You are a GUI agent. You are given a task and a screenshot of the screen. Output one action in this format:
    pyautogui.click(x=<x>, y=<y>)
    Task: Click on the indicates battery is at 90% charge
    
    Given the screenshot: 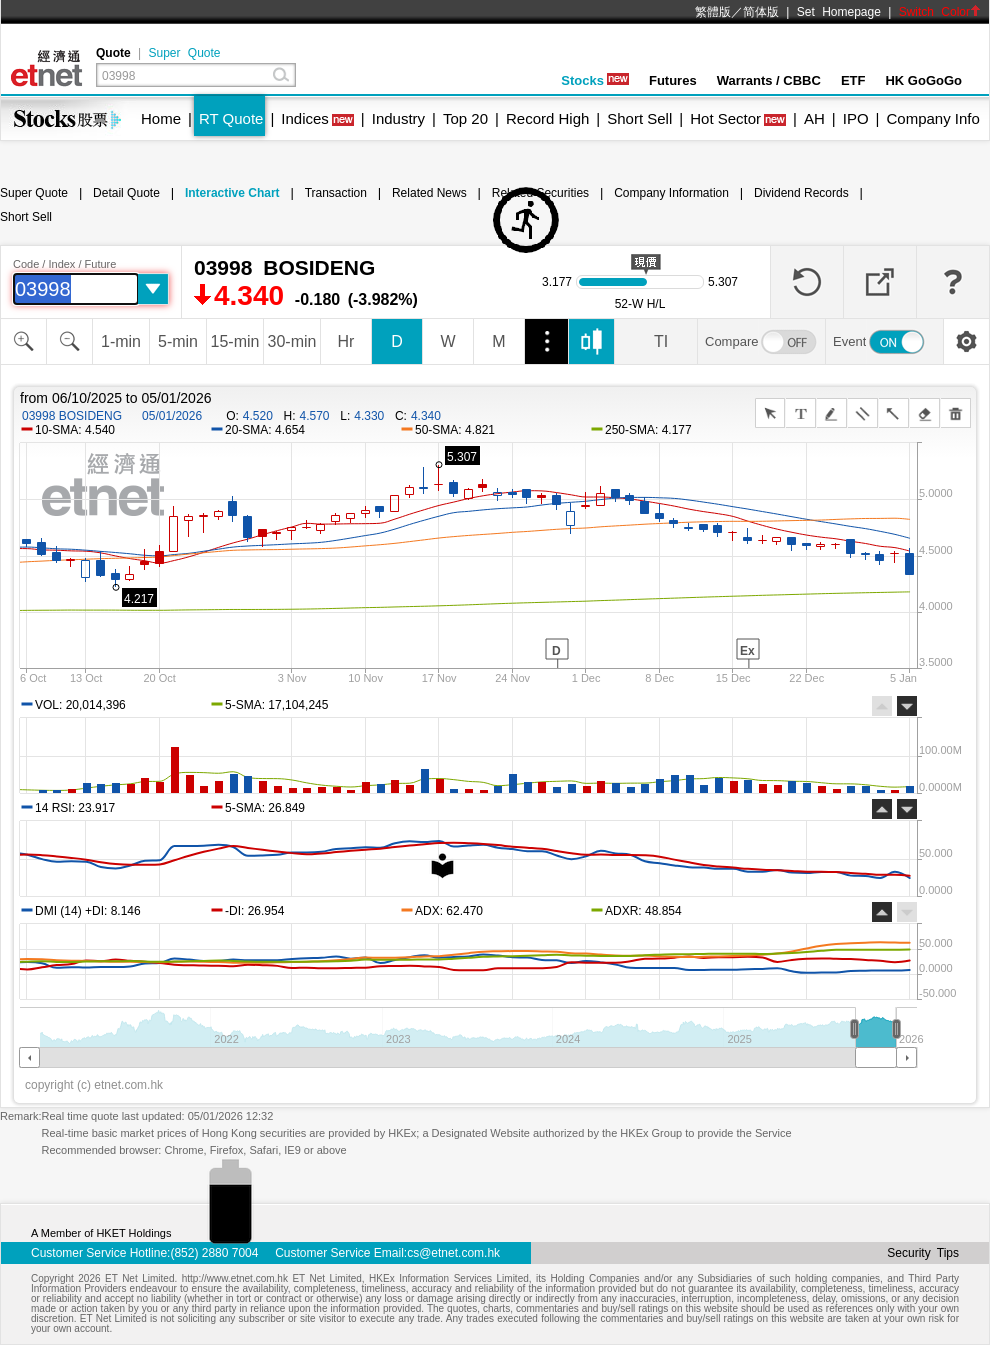 What is the action you would take?
    pyautogui.click(x=230, y=1201)
    